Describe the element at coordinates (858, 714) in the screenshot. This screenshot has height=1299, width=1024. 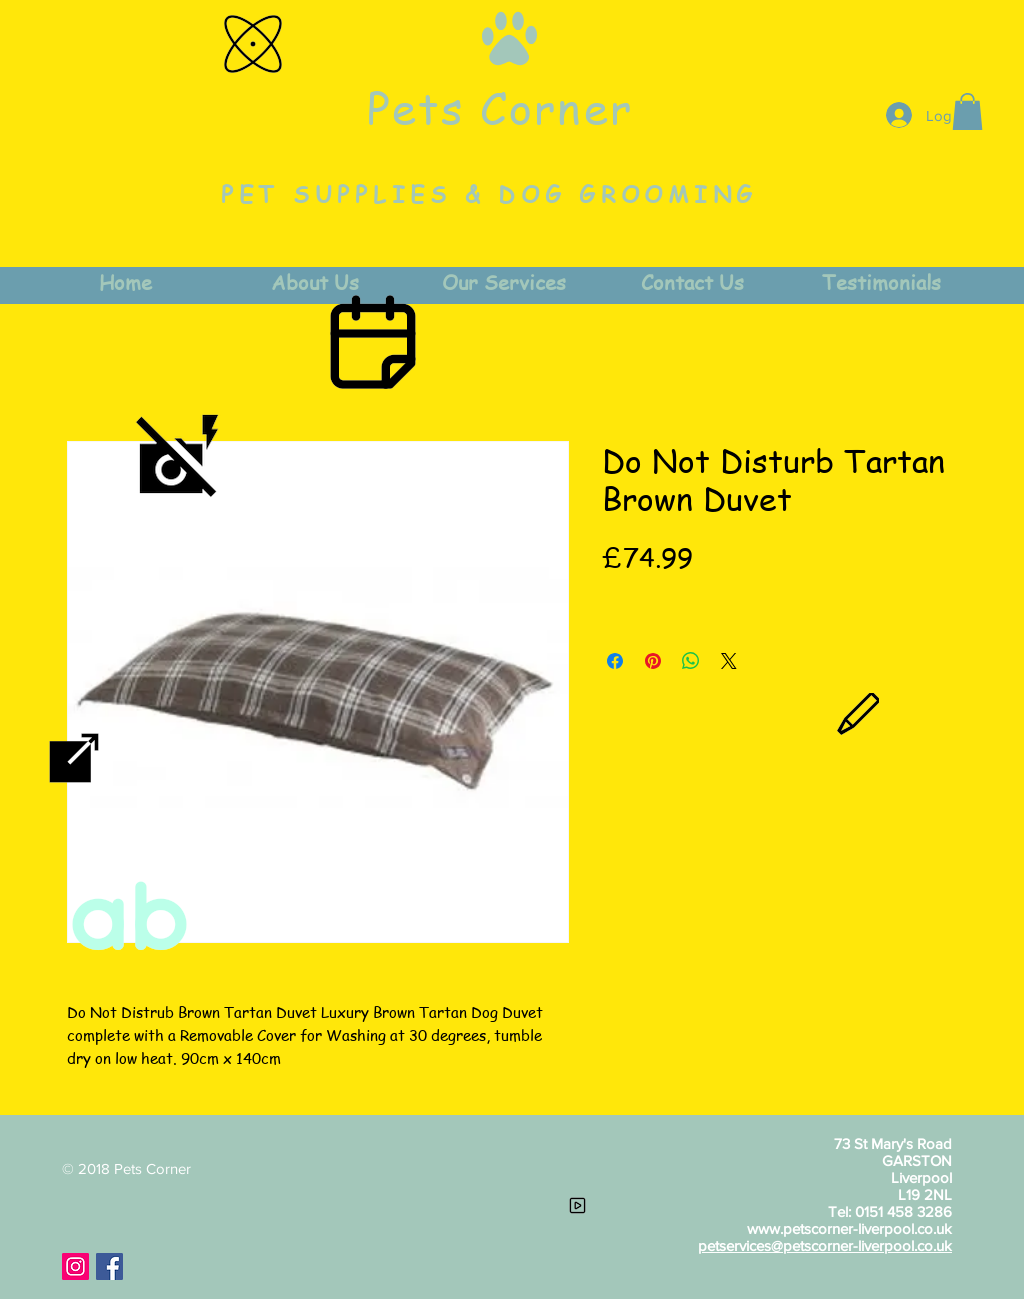
I see `edit this item` at that location.